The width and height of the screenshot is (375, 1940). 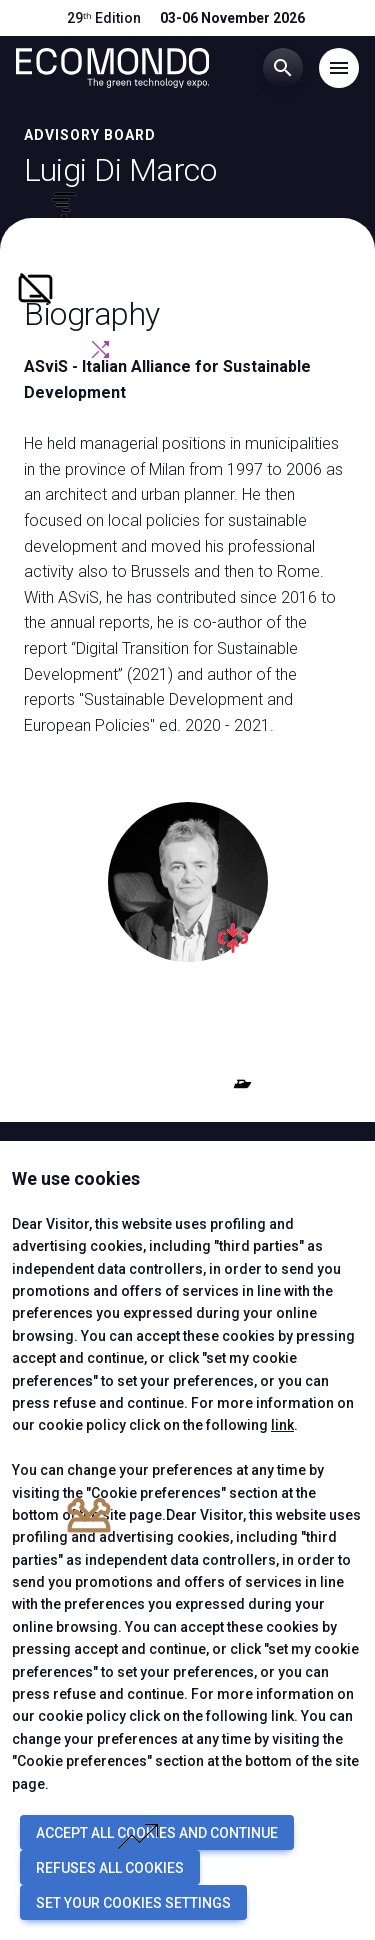 I want to click on access pet feeding schedule, so click(x=89, y=1513).